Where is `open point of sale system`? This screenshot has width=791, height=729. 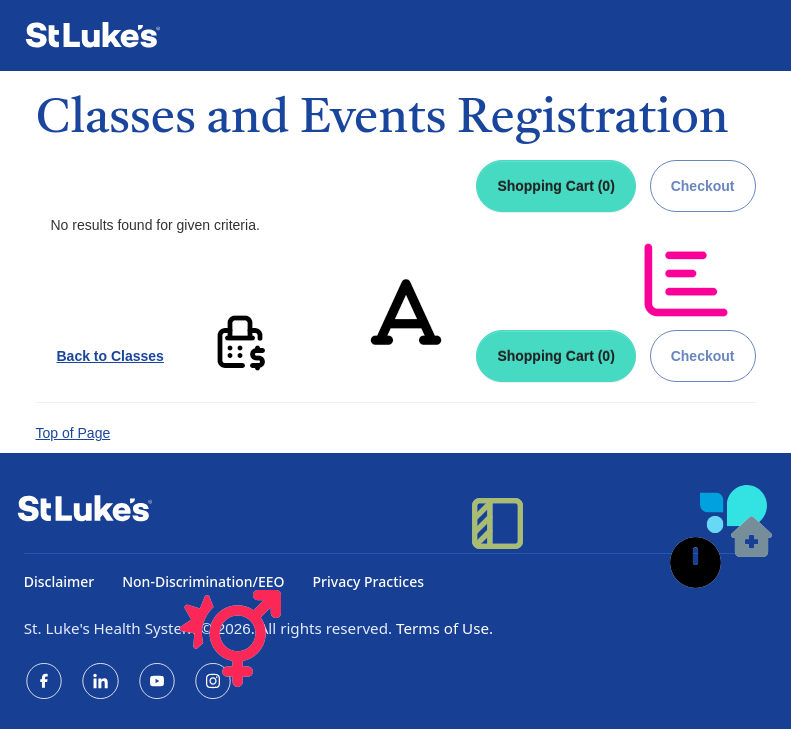
open point of sale system is located at coordinates (240, 343).